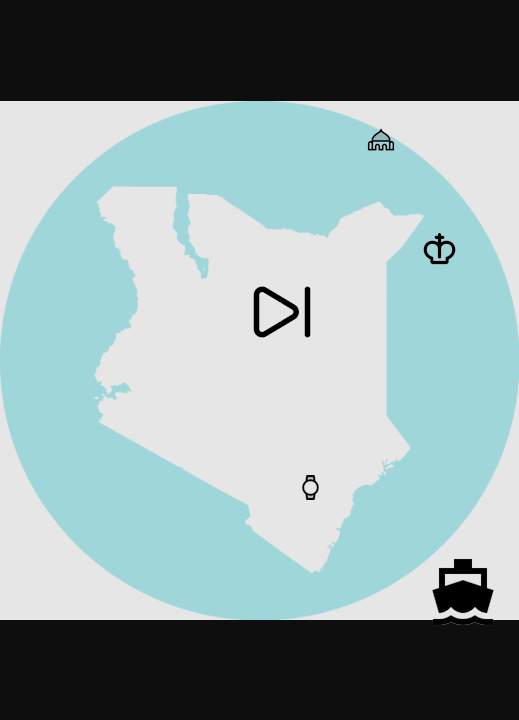  Describe the element at coordinates (463, 592) in the screenshot. I see `get directions by ferry or boat` at that location.